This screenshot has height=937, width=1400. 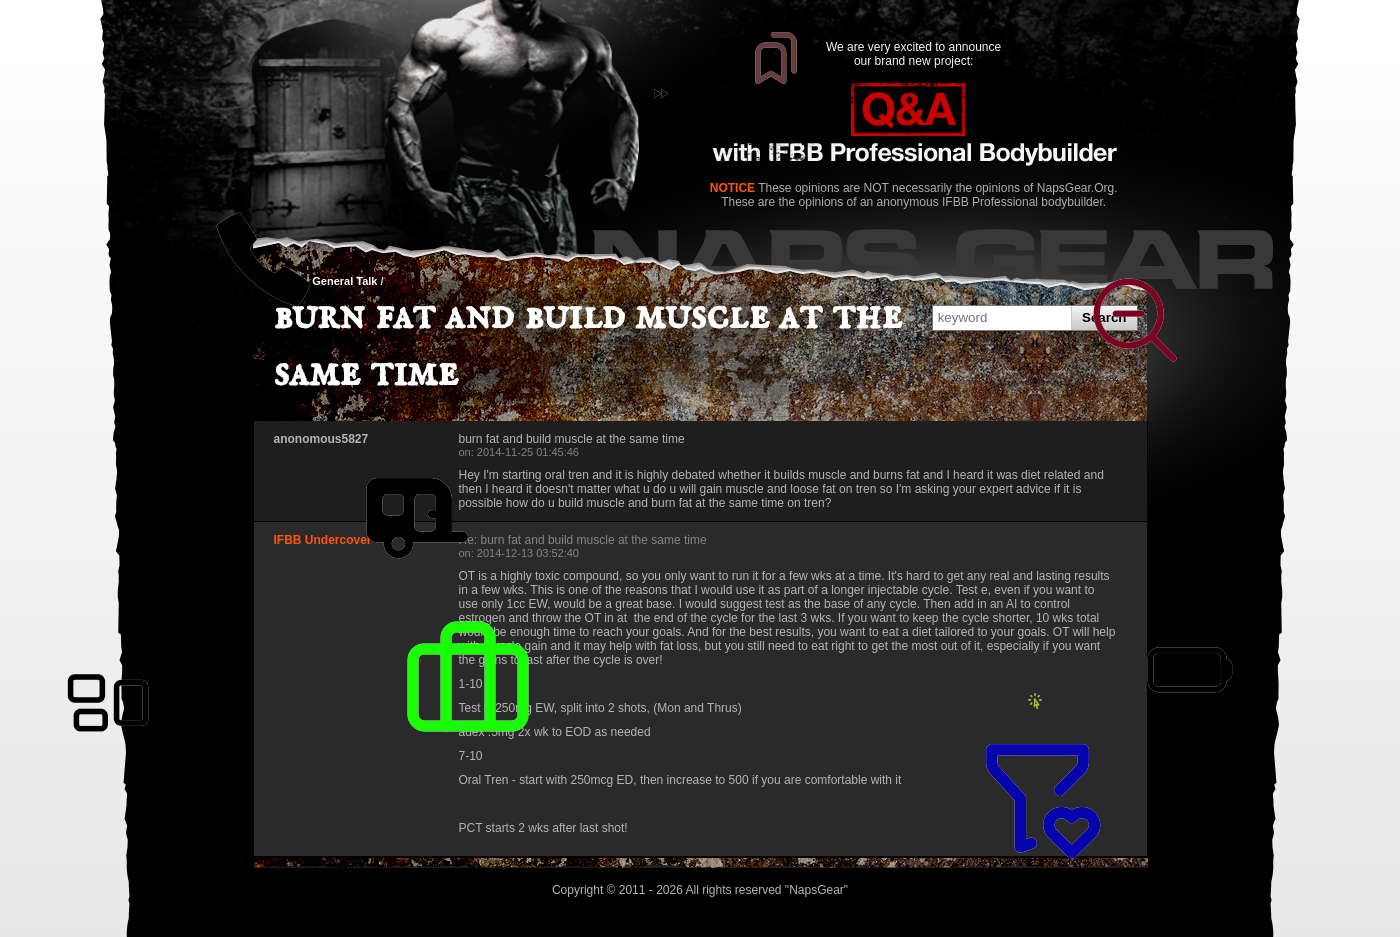 I want to click on view all saved bookmarks, so click(x=776, y=58).